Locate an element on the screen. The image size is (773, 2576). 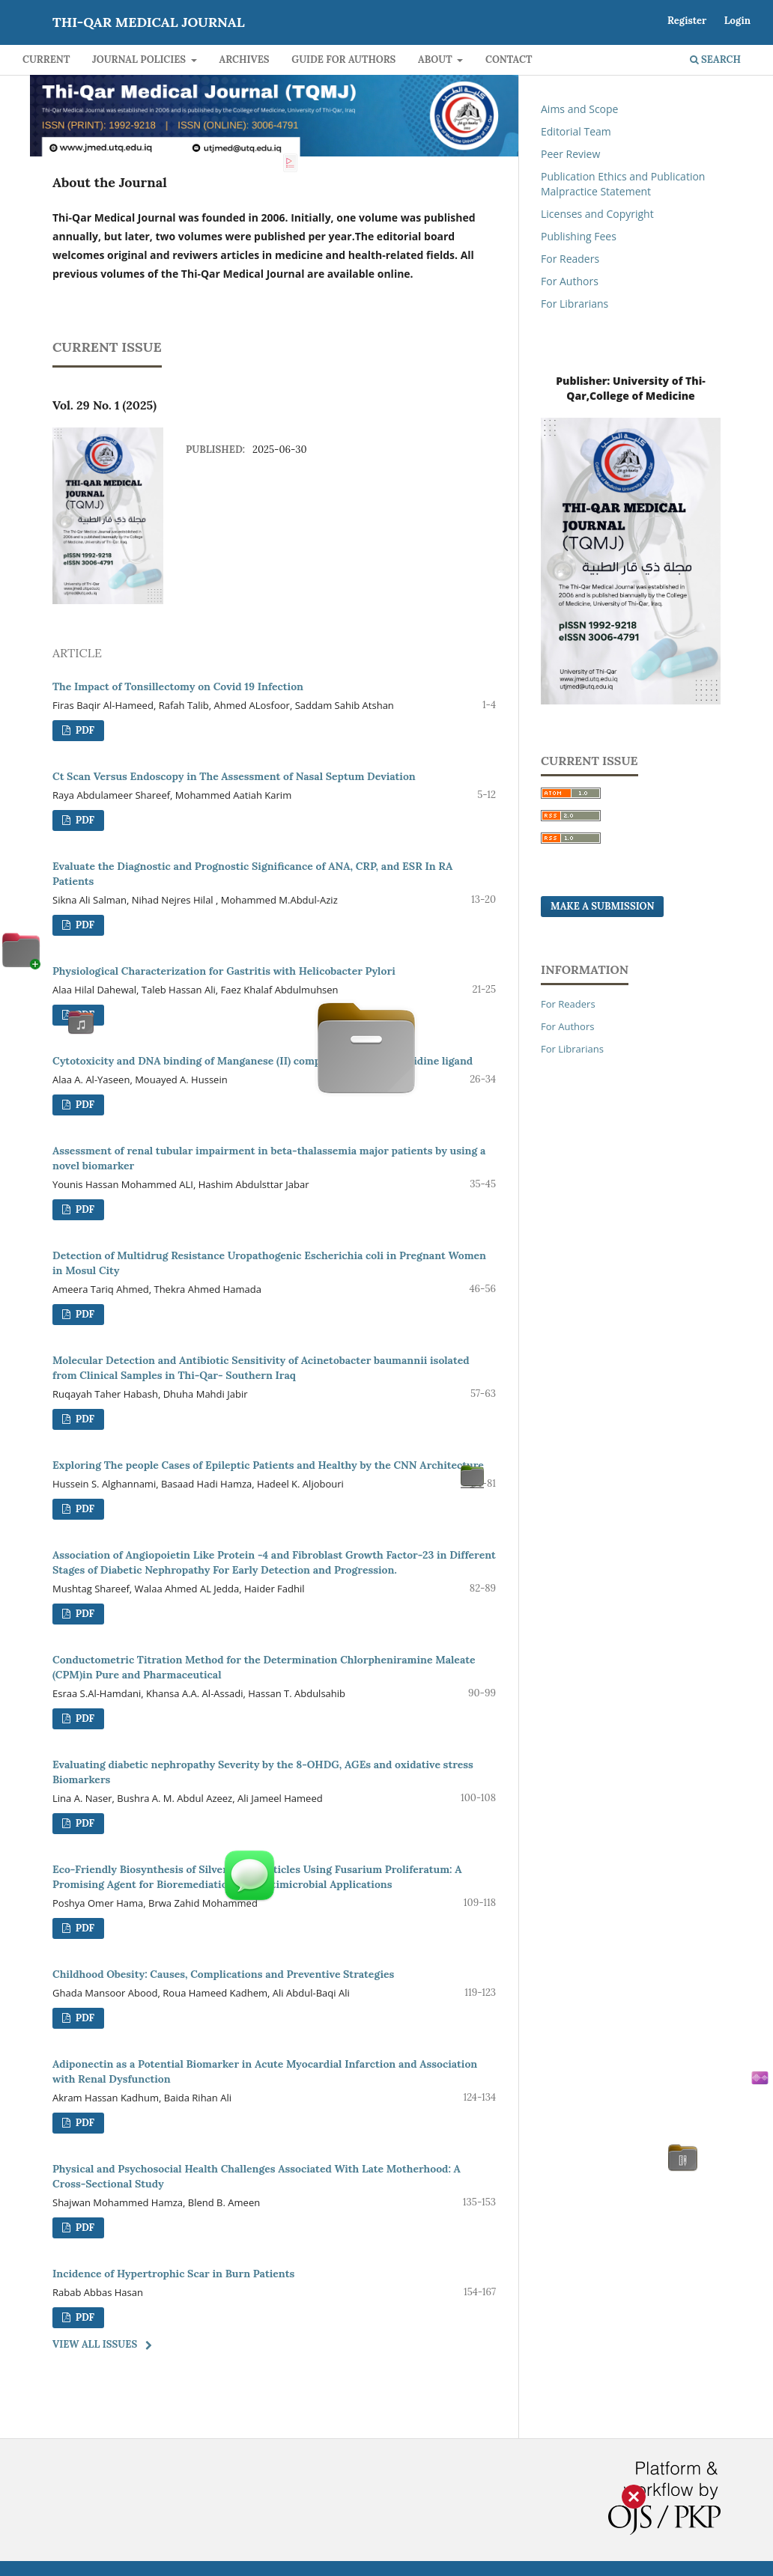
create a new folder is located at coordinates (21, 950).